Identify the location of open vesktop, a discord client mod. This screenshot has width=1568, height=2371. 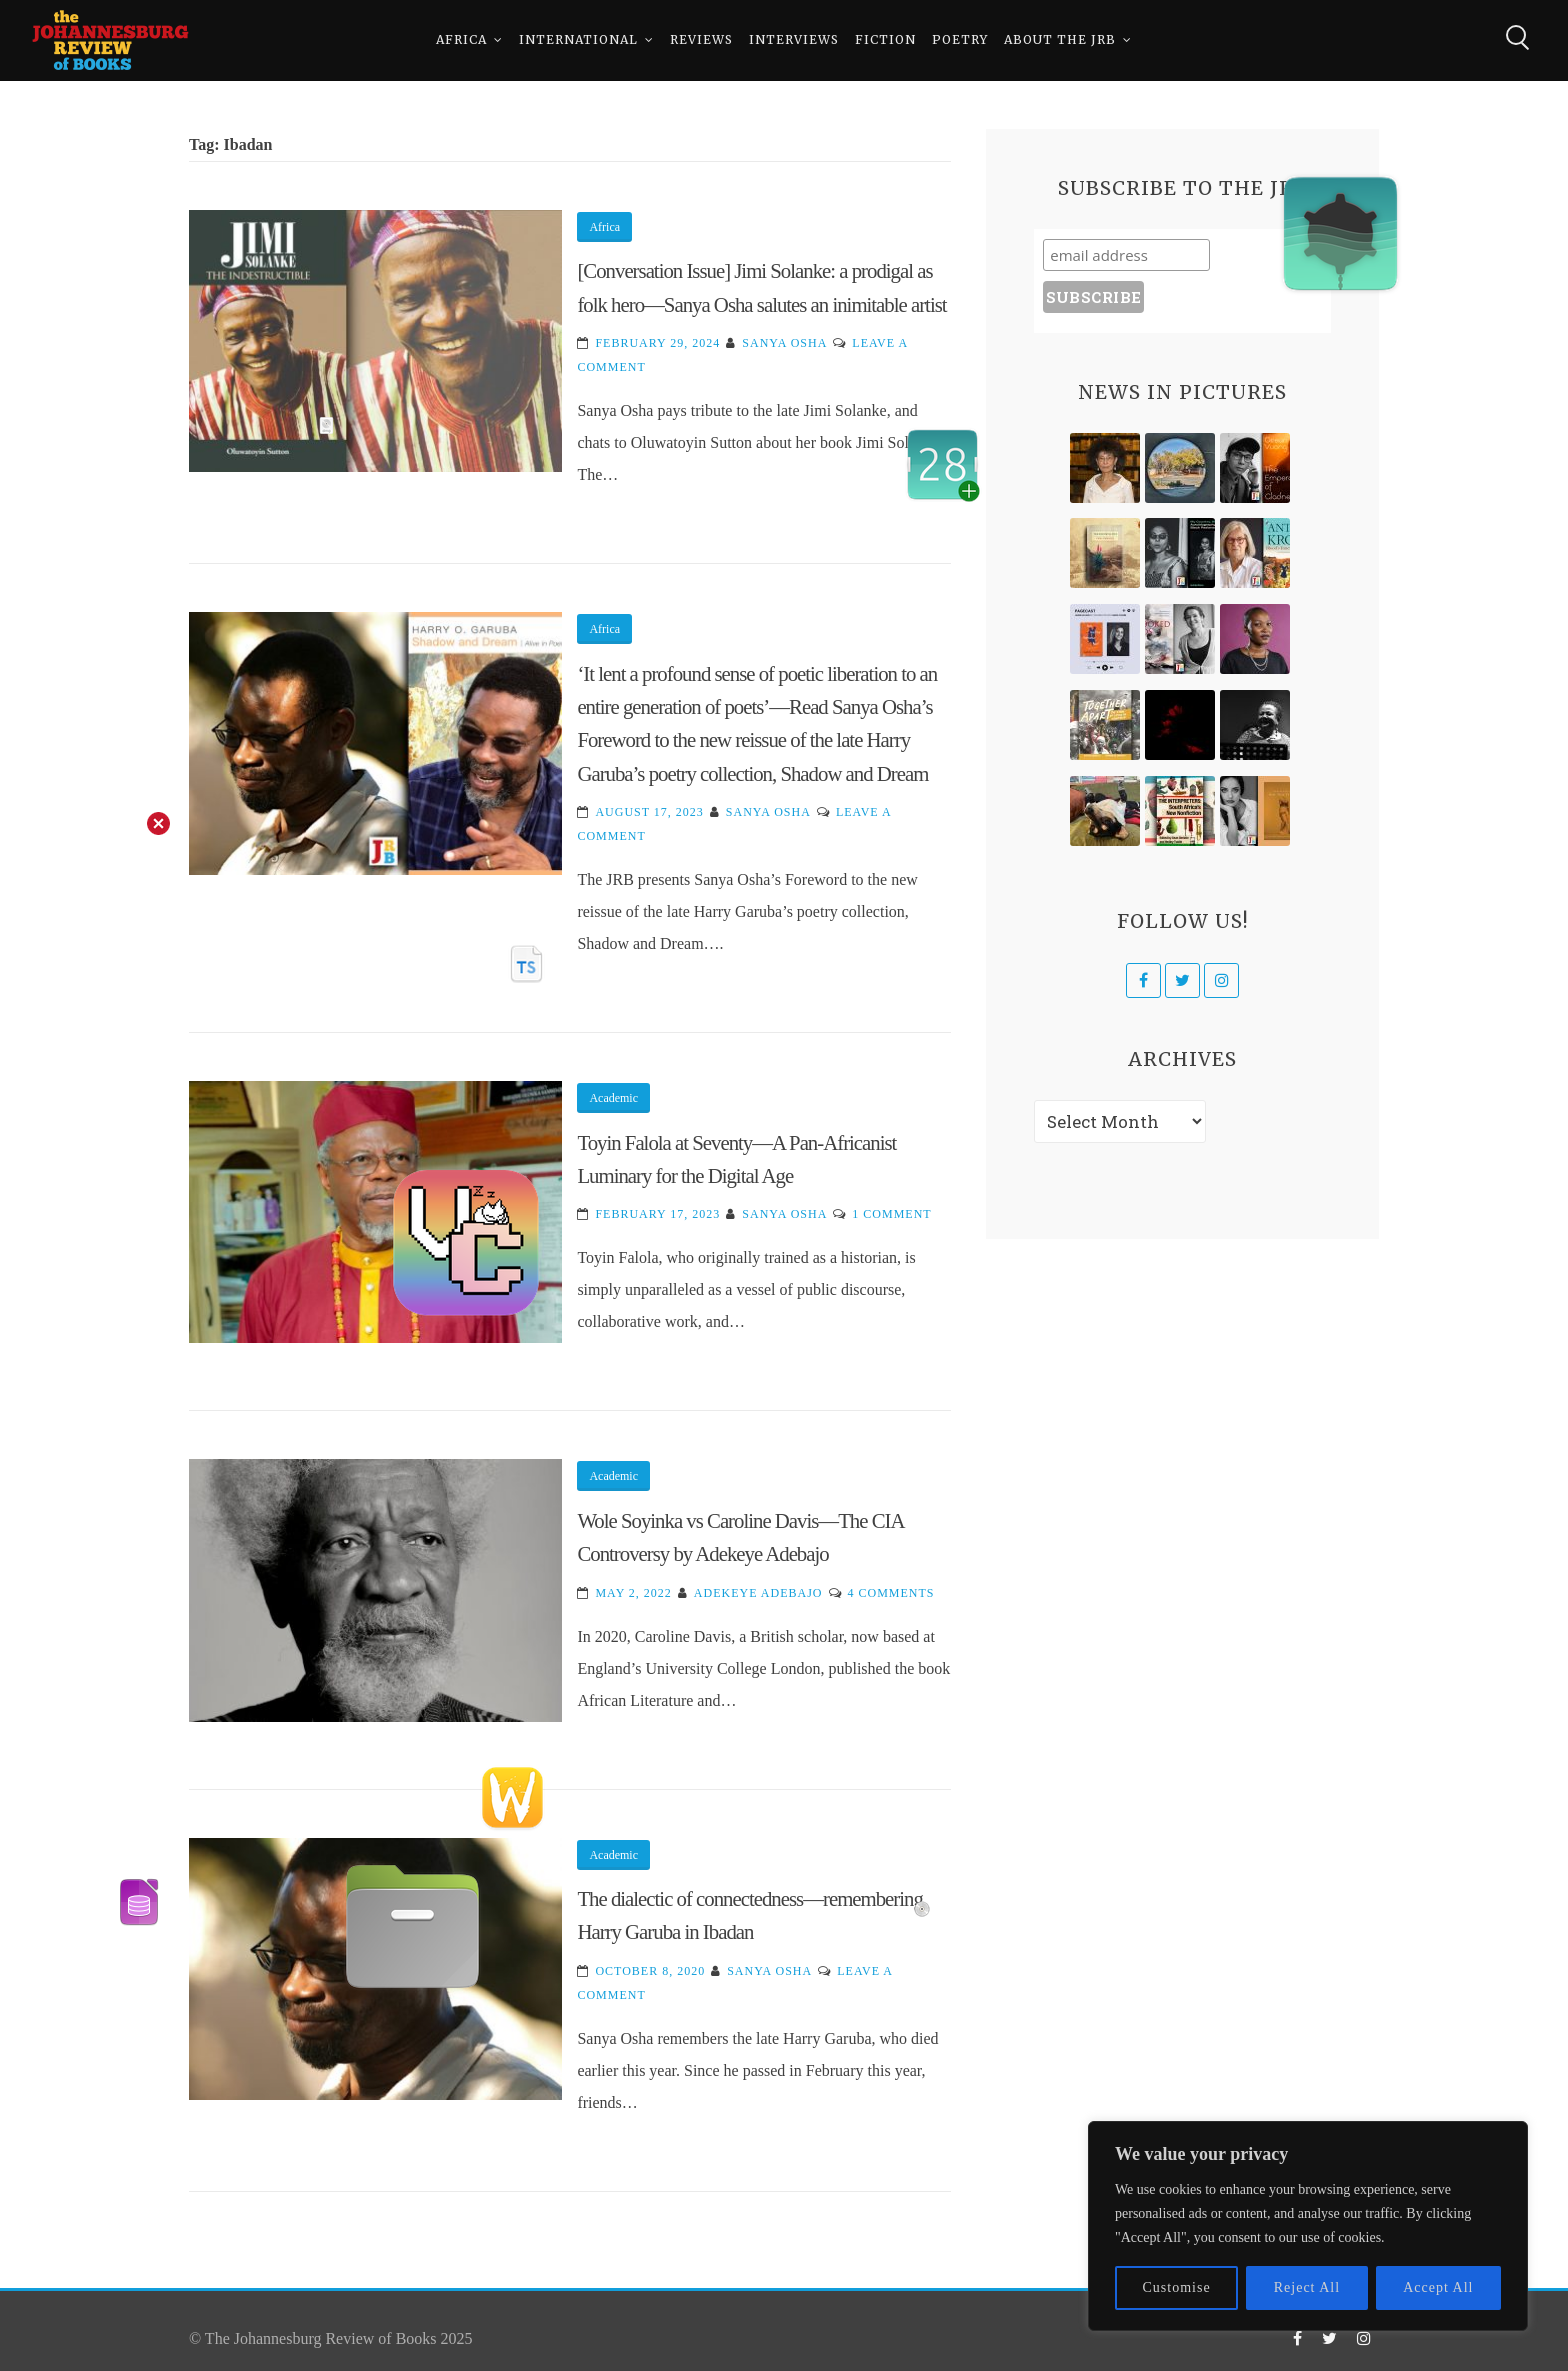
(466, 1240).